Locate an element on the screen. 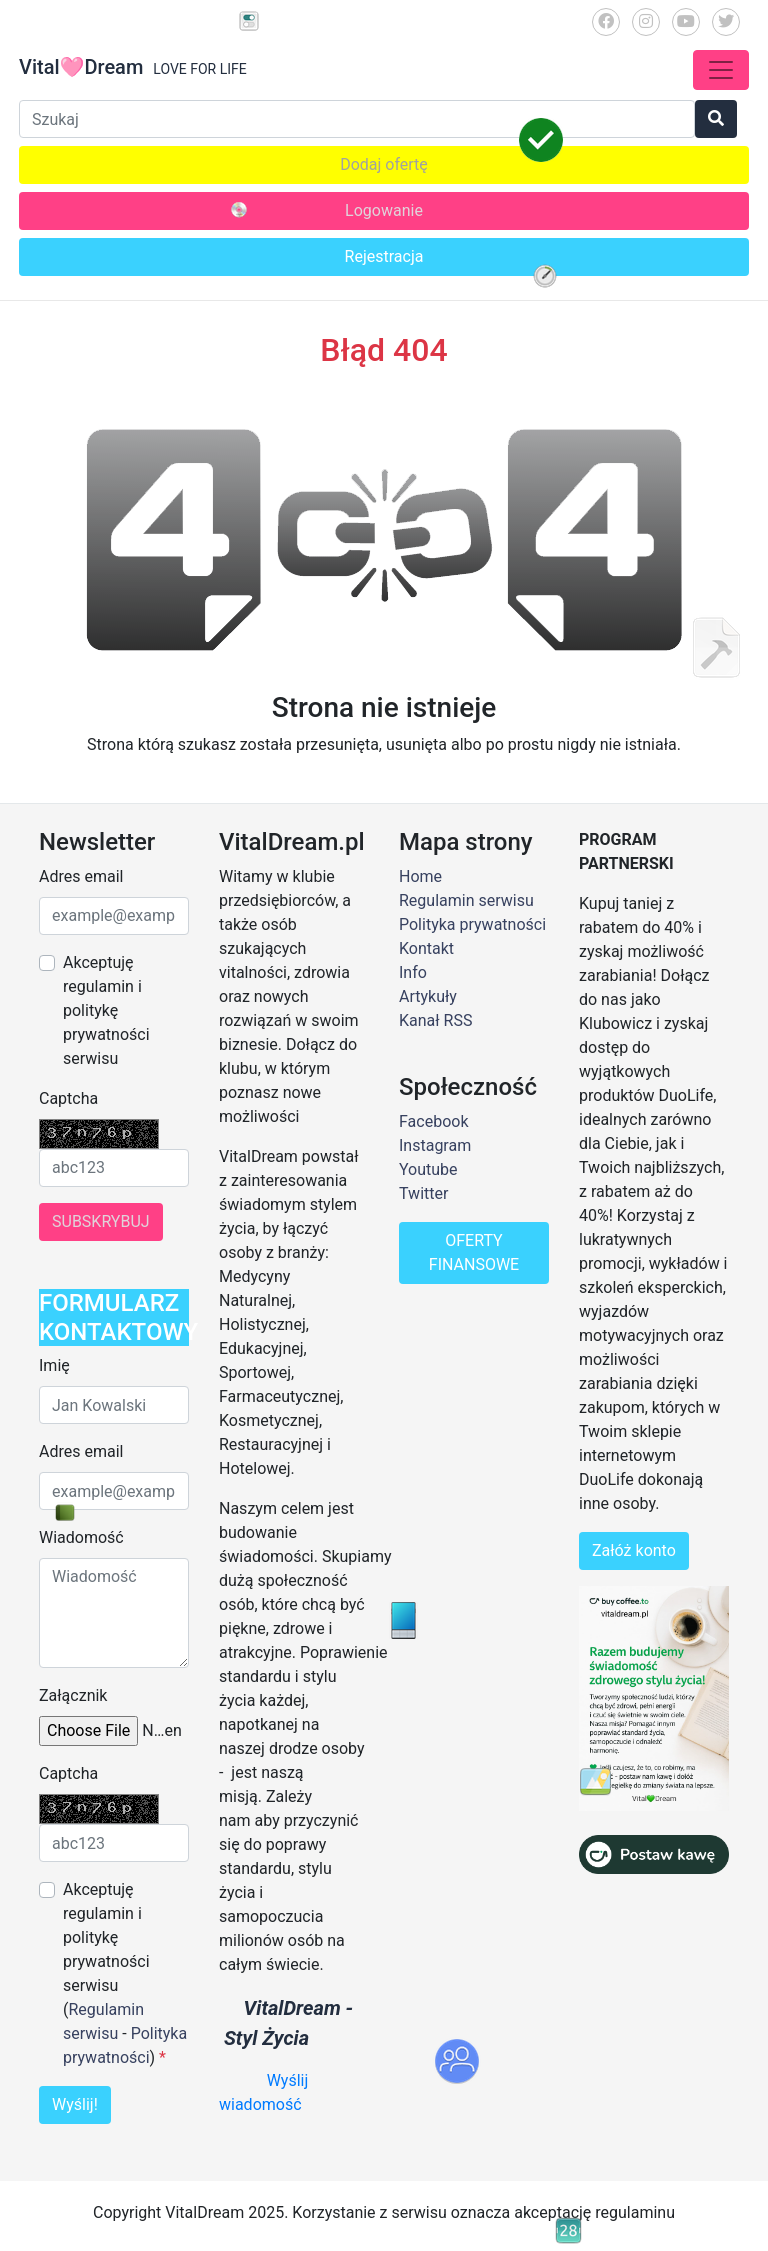 This screenshot has height=2251, width=768. access the desktop folder is located at coordinates (65, 1512).